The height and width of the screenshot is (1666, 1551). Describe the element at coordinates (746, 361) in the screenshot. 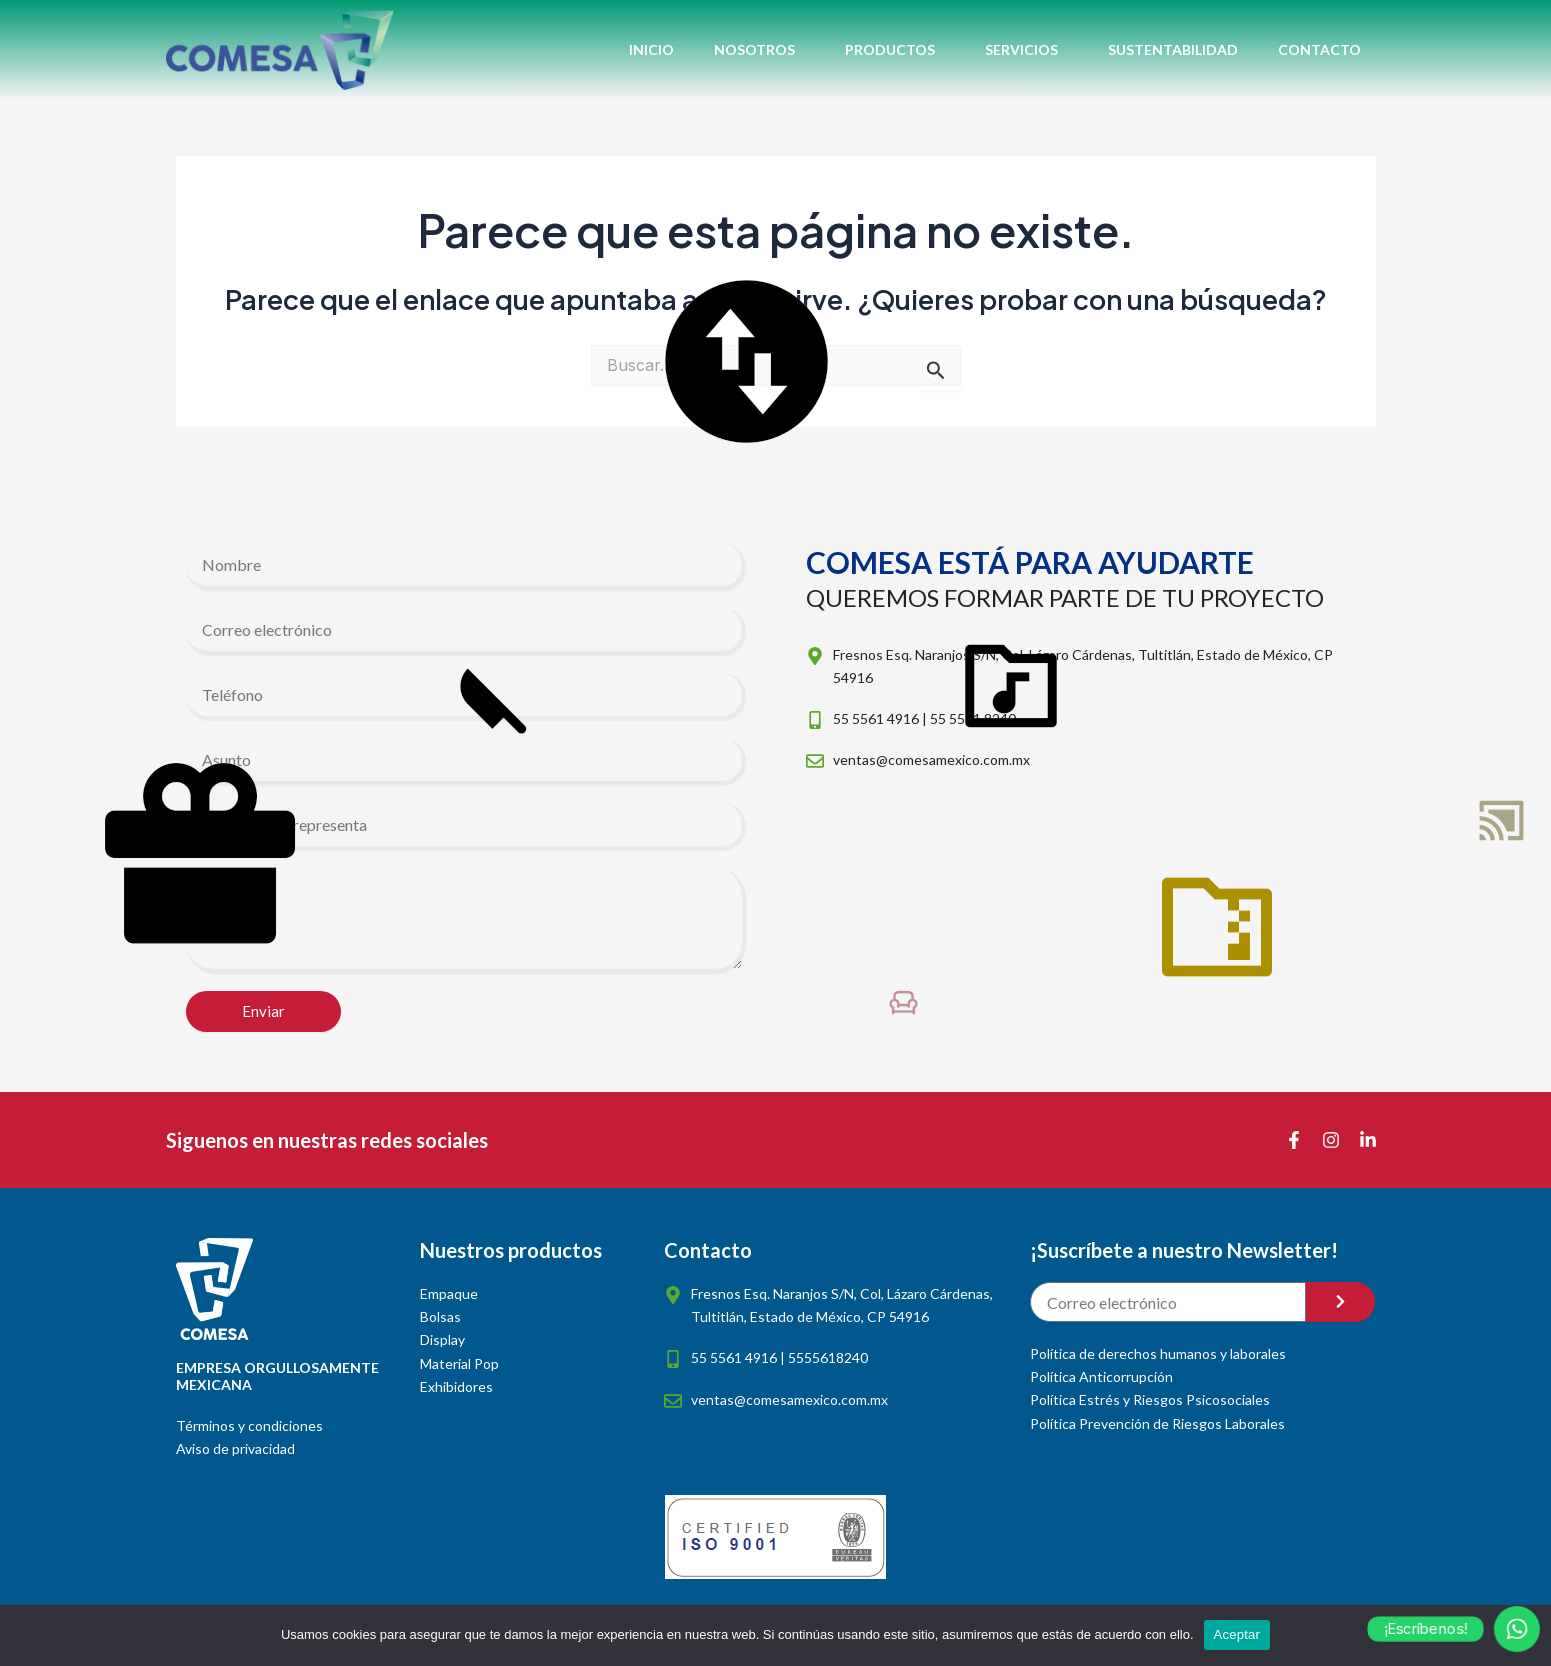

I see `swap or exchange currencies` at that location.